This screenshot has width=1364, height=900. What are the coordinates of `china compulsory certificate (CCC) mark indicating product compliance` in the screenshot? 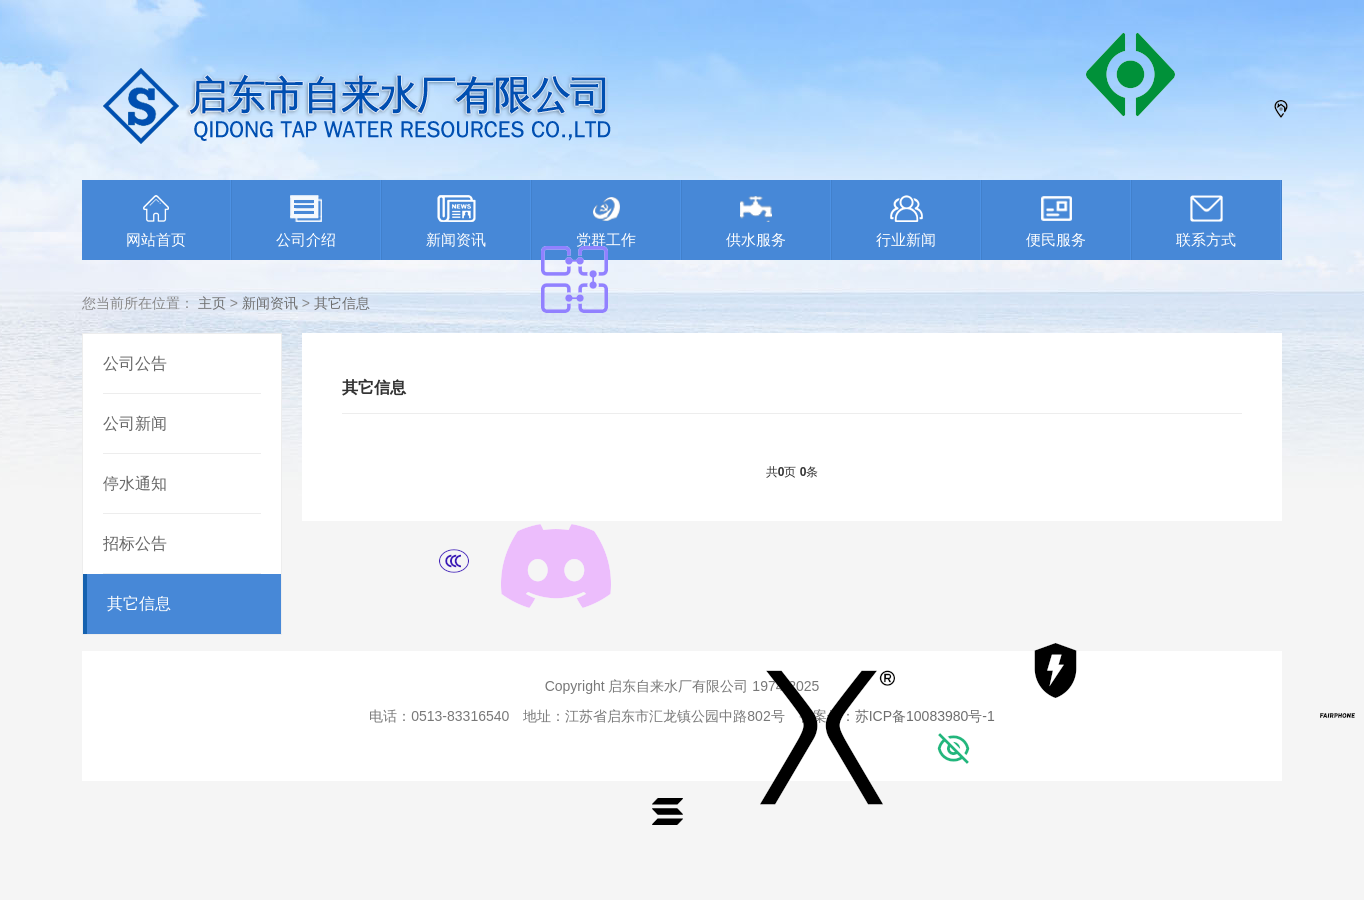 It's located at (454, 561).